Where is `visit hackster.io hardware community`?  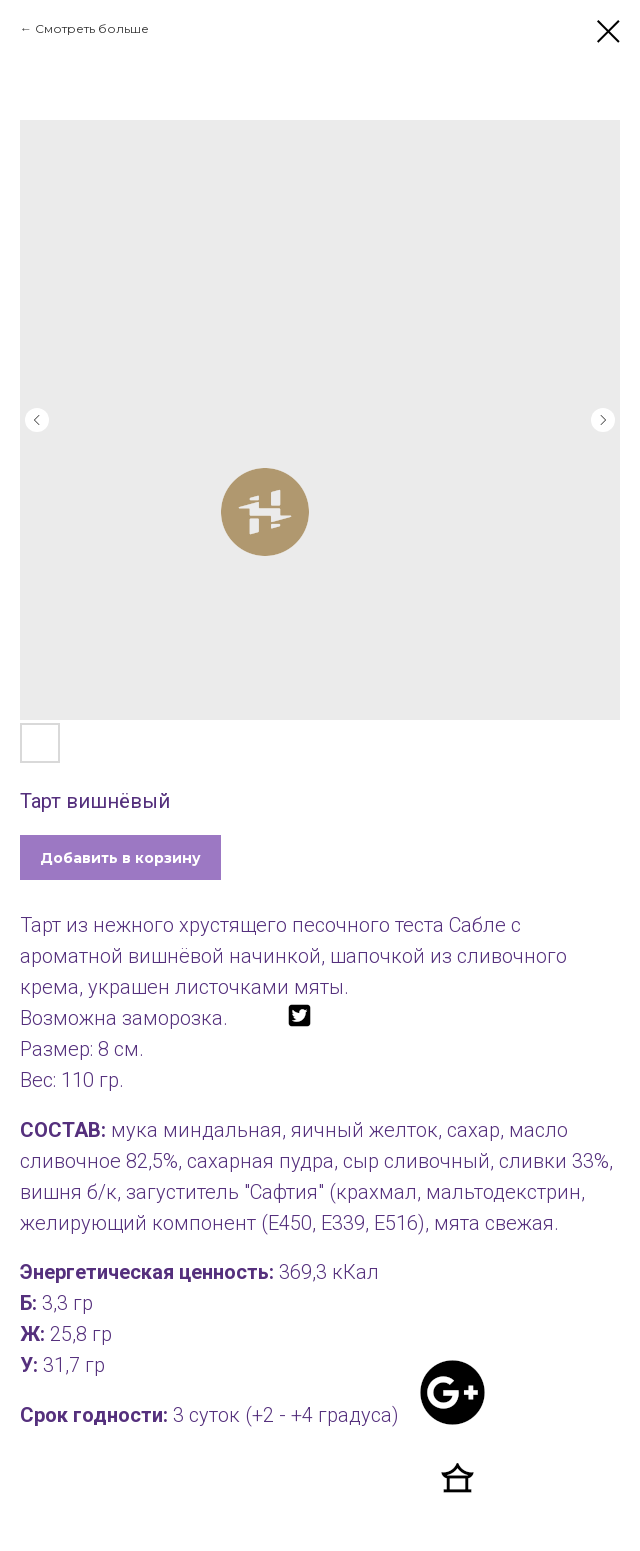
visit hackster.io hardware community is located at coordinates (265, 512).